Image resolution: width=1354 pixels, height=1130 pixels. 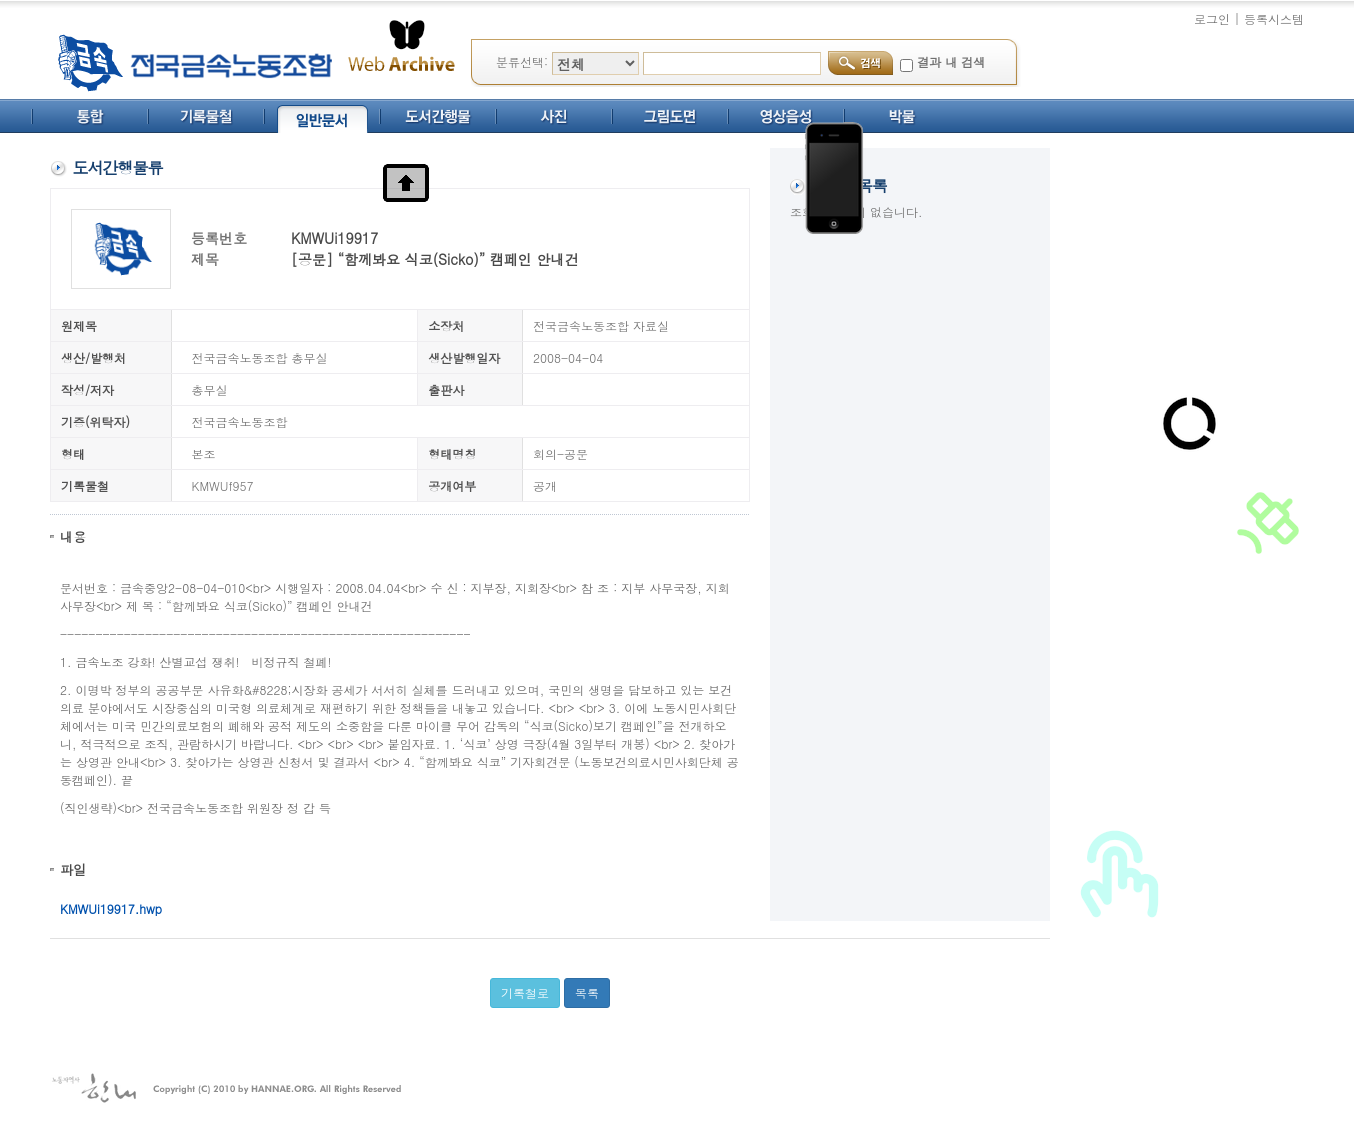 I want to click on tap to interact with this element, so click(x=1119, y=875).